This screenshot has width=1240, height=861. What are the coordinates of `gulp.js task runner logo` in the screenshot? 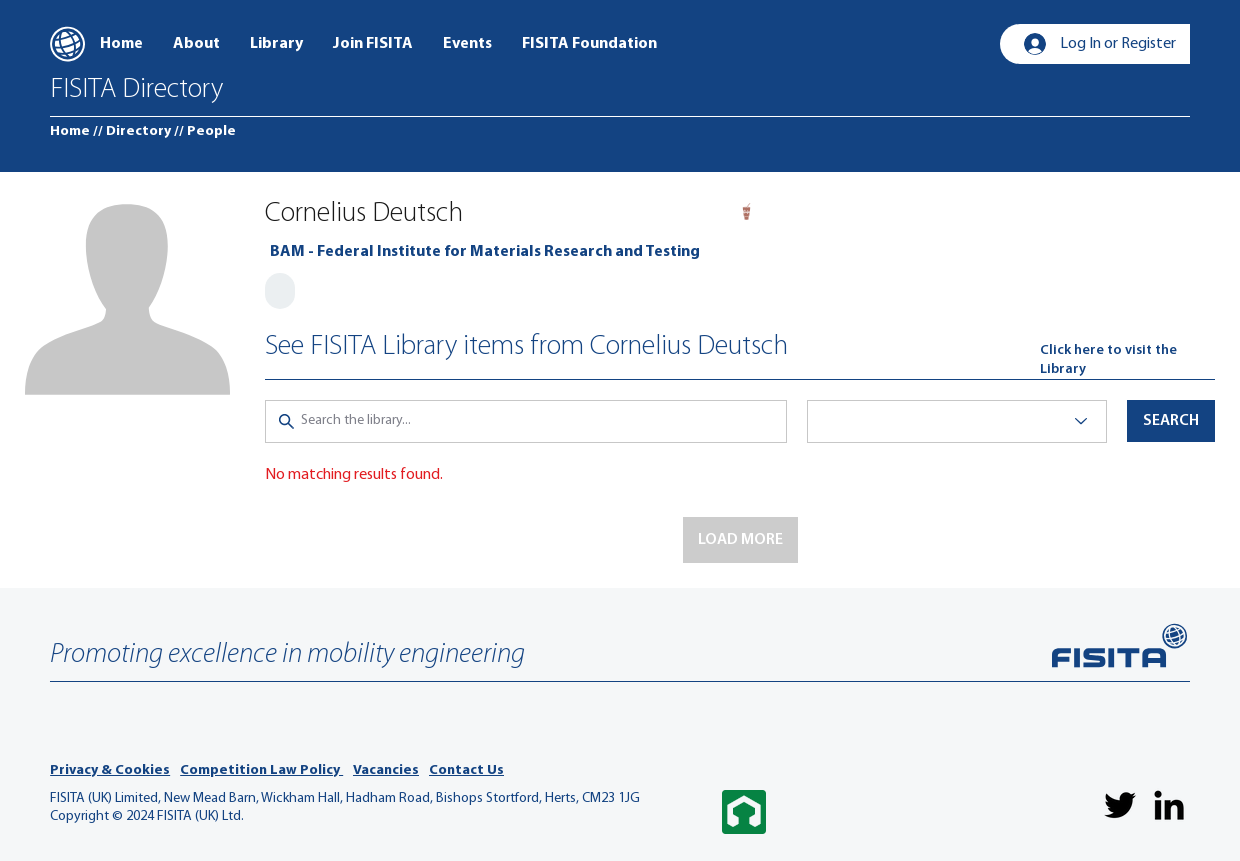 It's located at (746, 211).